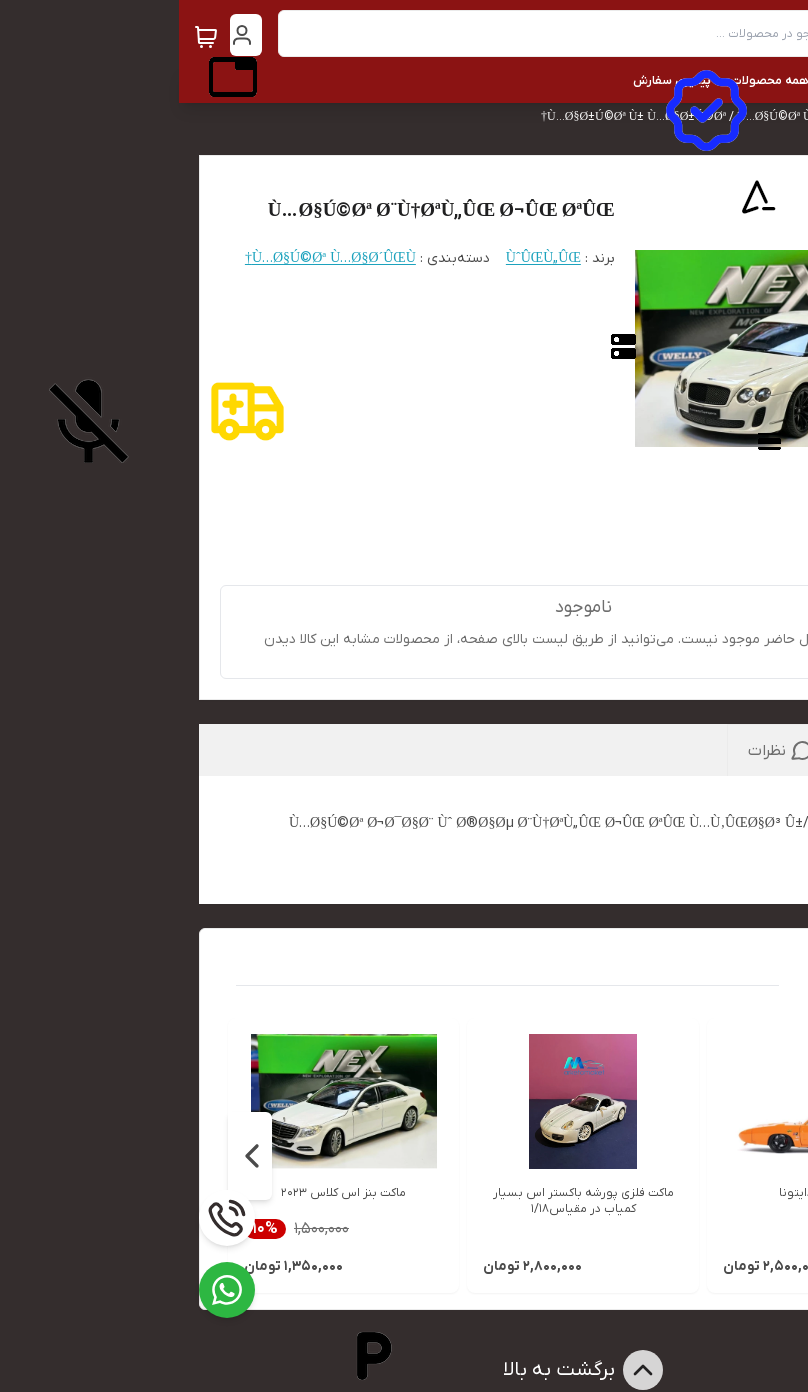 The height and width of the screenshot is (1392, 808). What do you see at coordinates (247, 411) in the screenshot?
I see `request emergency medical services` at bounding box center [247, 411].